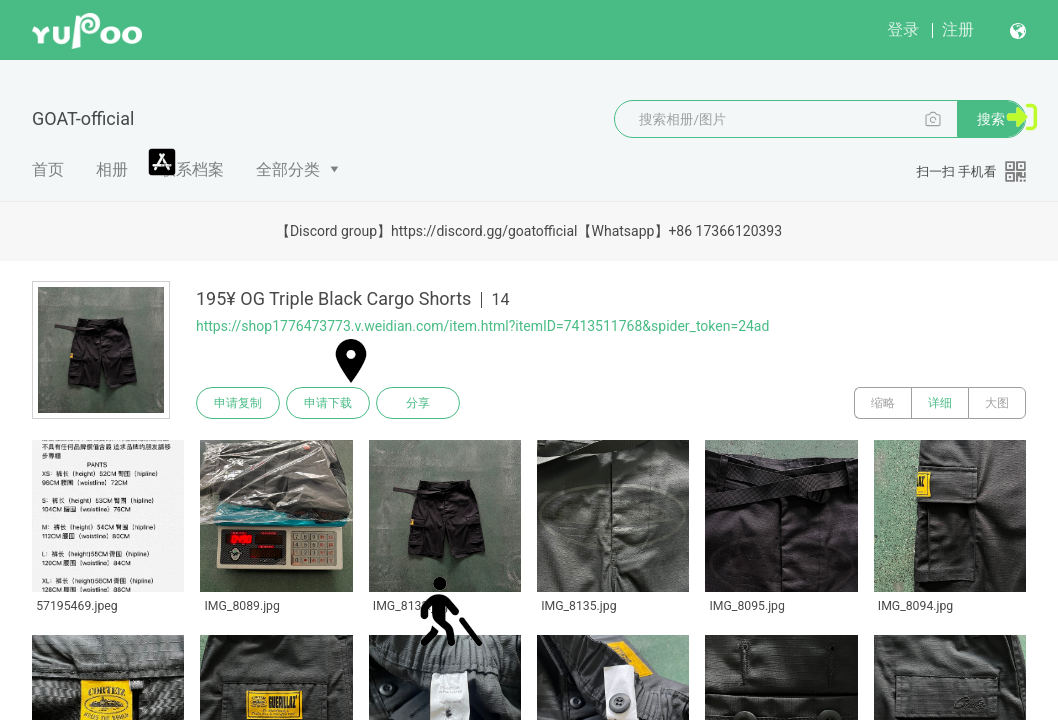  What do you see at coordinates (162, 162) in the screenshot?
I see `open the apple app store` at bounding box center [162, 162].